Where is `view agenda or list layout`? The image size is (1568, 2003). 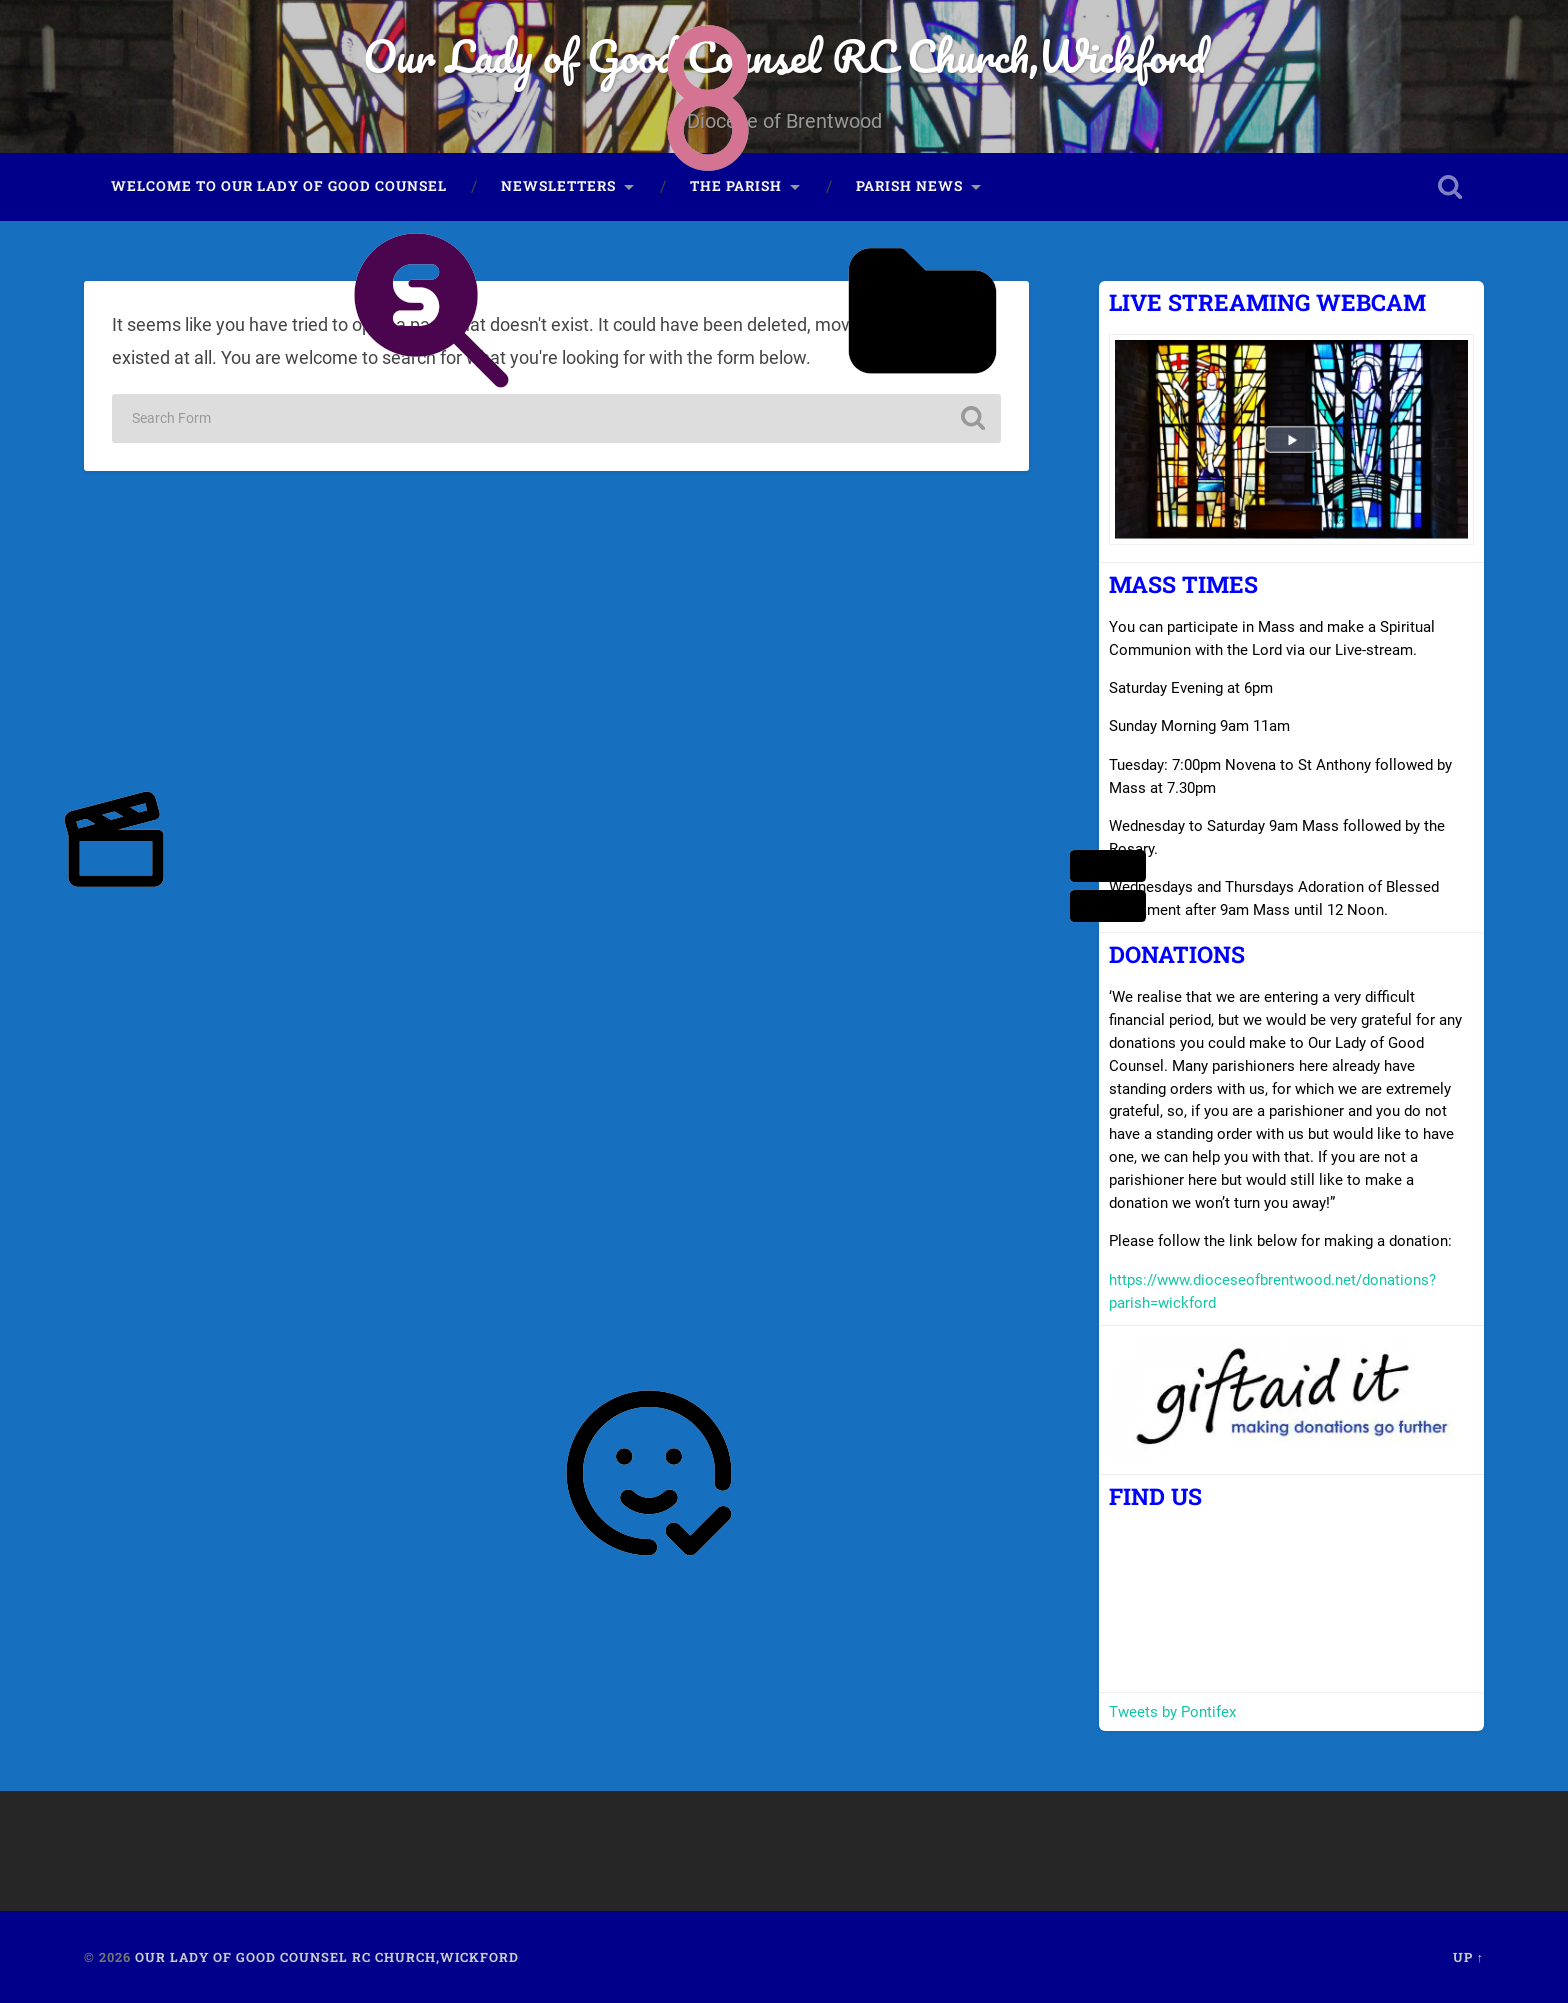
view agenda or list layout is located at coordinates (1110, 886).